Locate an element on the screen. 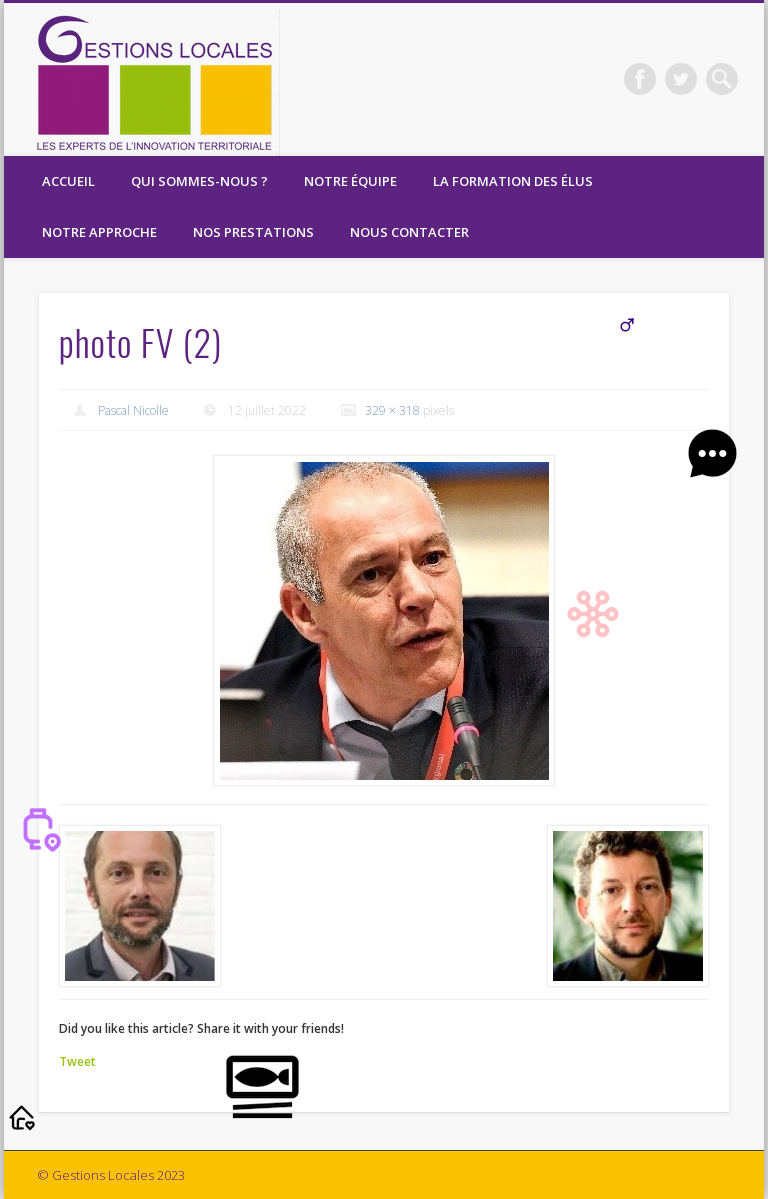  view set meal or combo options is located at coordinates (262, 1088).